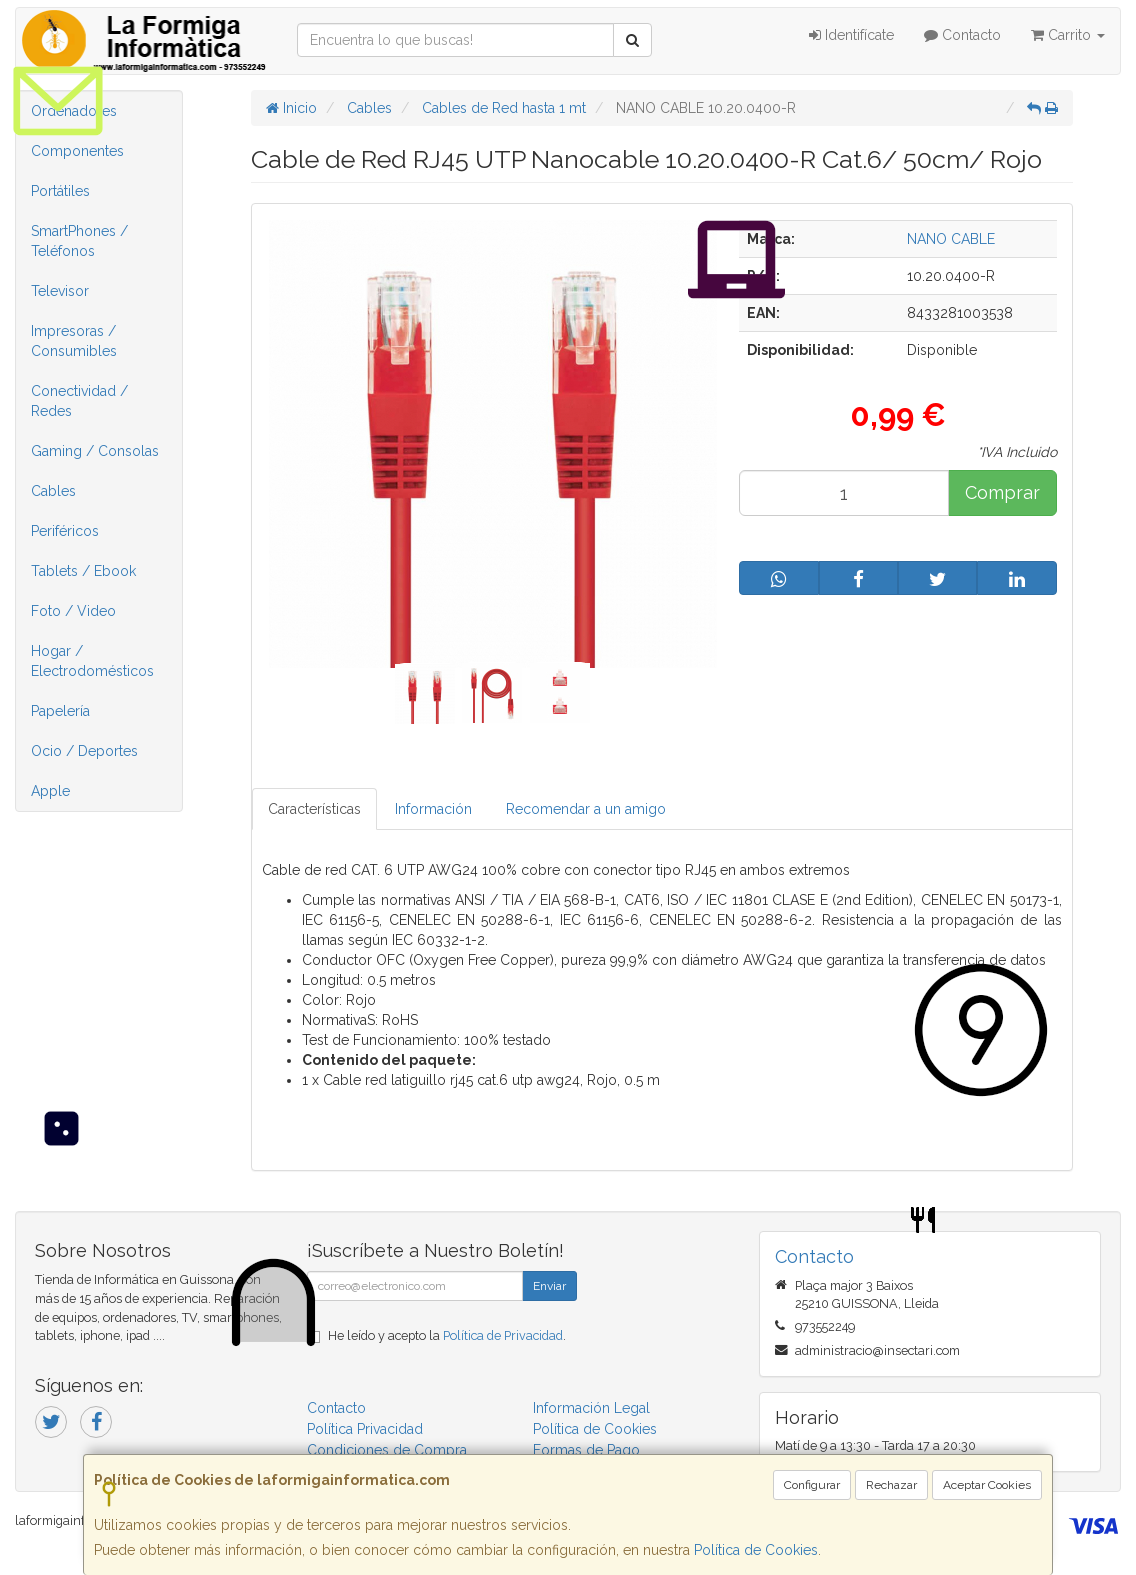  What do you see at coordinates (58, 101) in the screenshot?
I see `open your inbox` at bounding box center [58, 101].